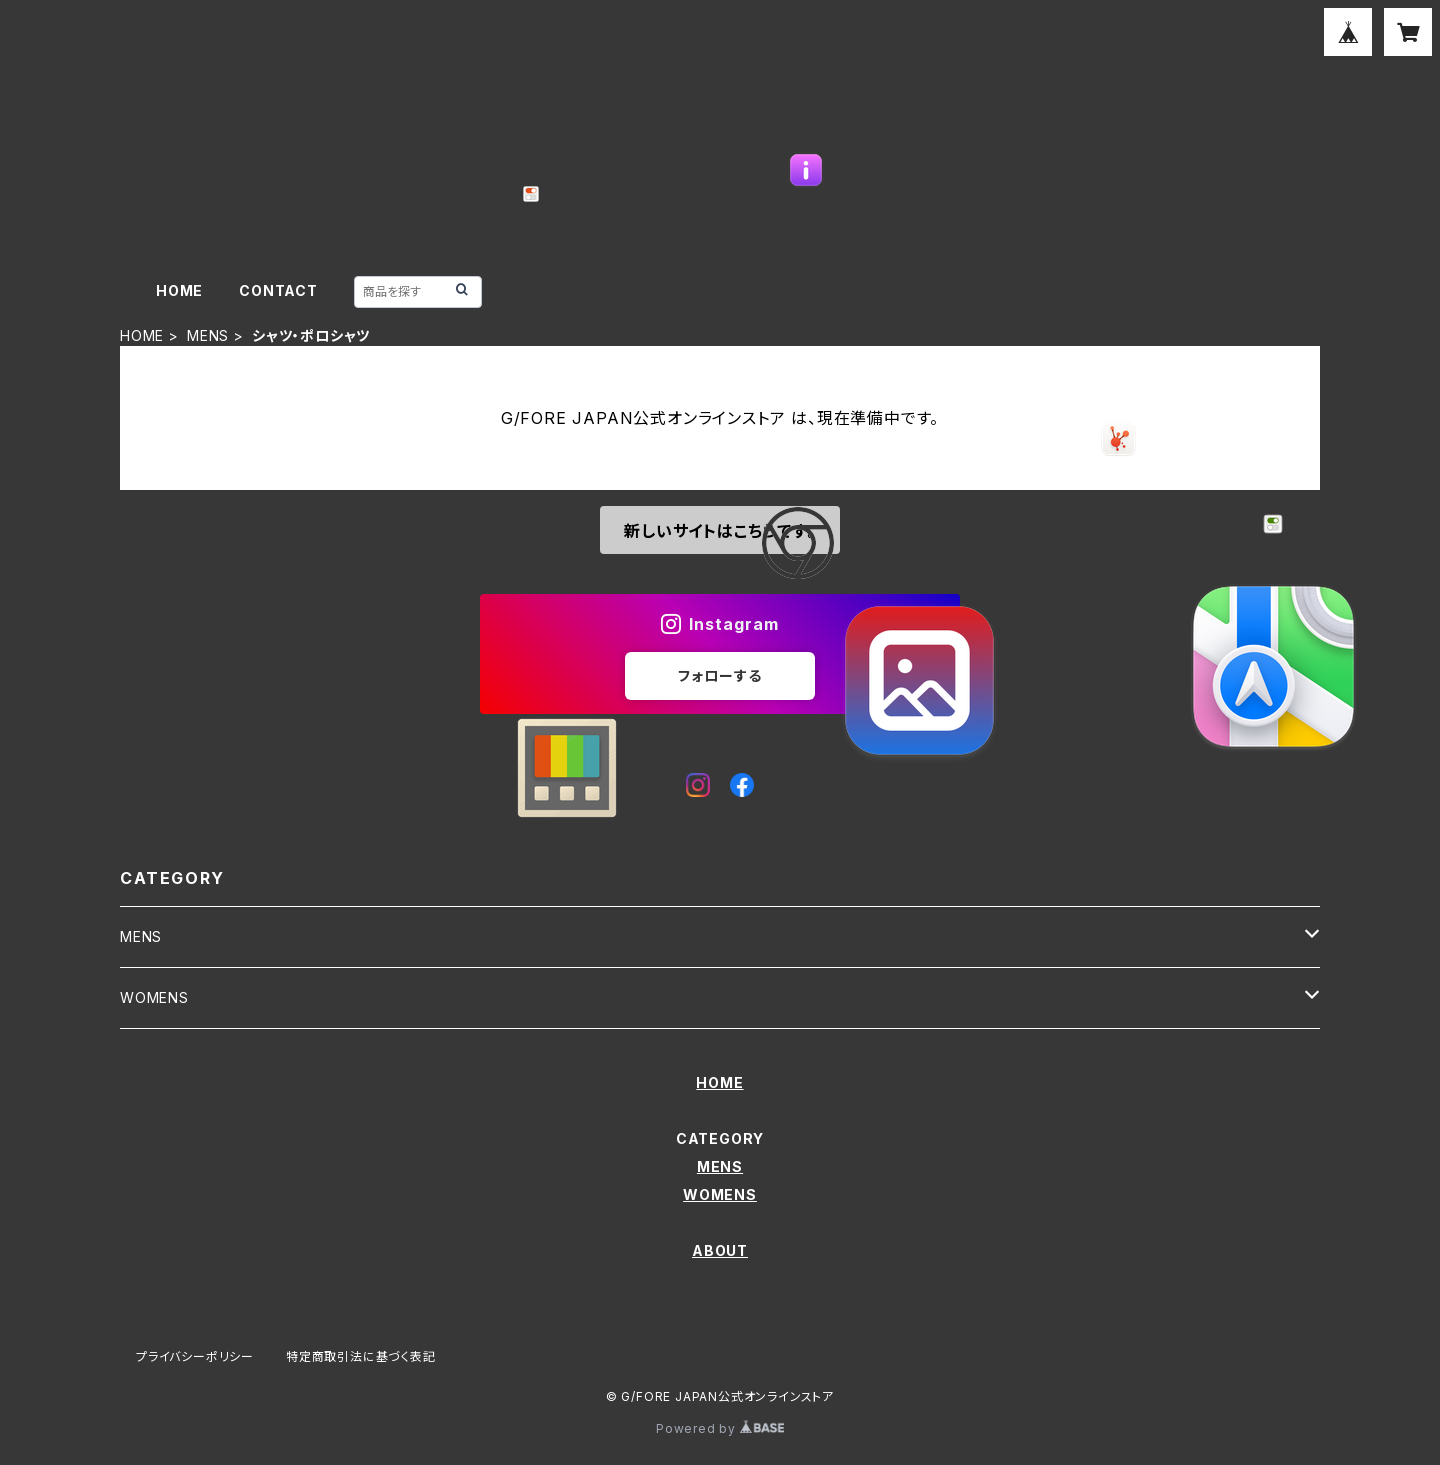 Image resolution: width=1440 pixels, height=1465 pixels. What do you see at coordinates (919, 680) in the screenshot?
I see `open fotema photo gallery app` at bounding box center [919, 680].